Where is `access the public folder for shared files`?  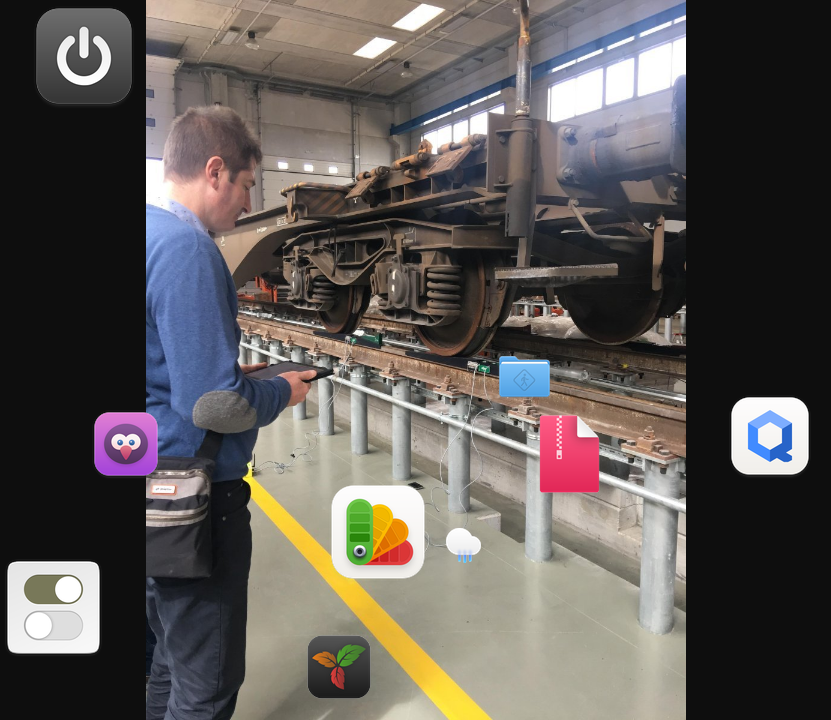 access the public folder for shared files is located at coordinates (524, 376).